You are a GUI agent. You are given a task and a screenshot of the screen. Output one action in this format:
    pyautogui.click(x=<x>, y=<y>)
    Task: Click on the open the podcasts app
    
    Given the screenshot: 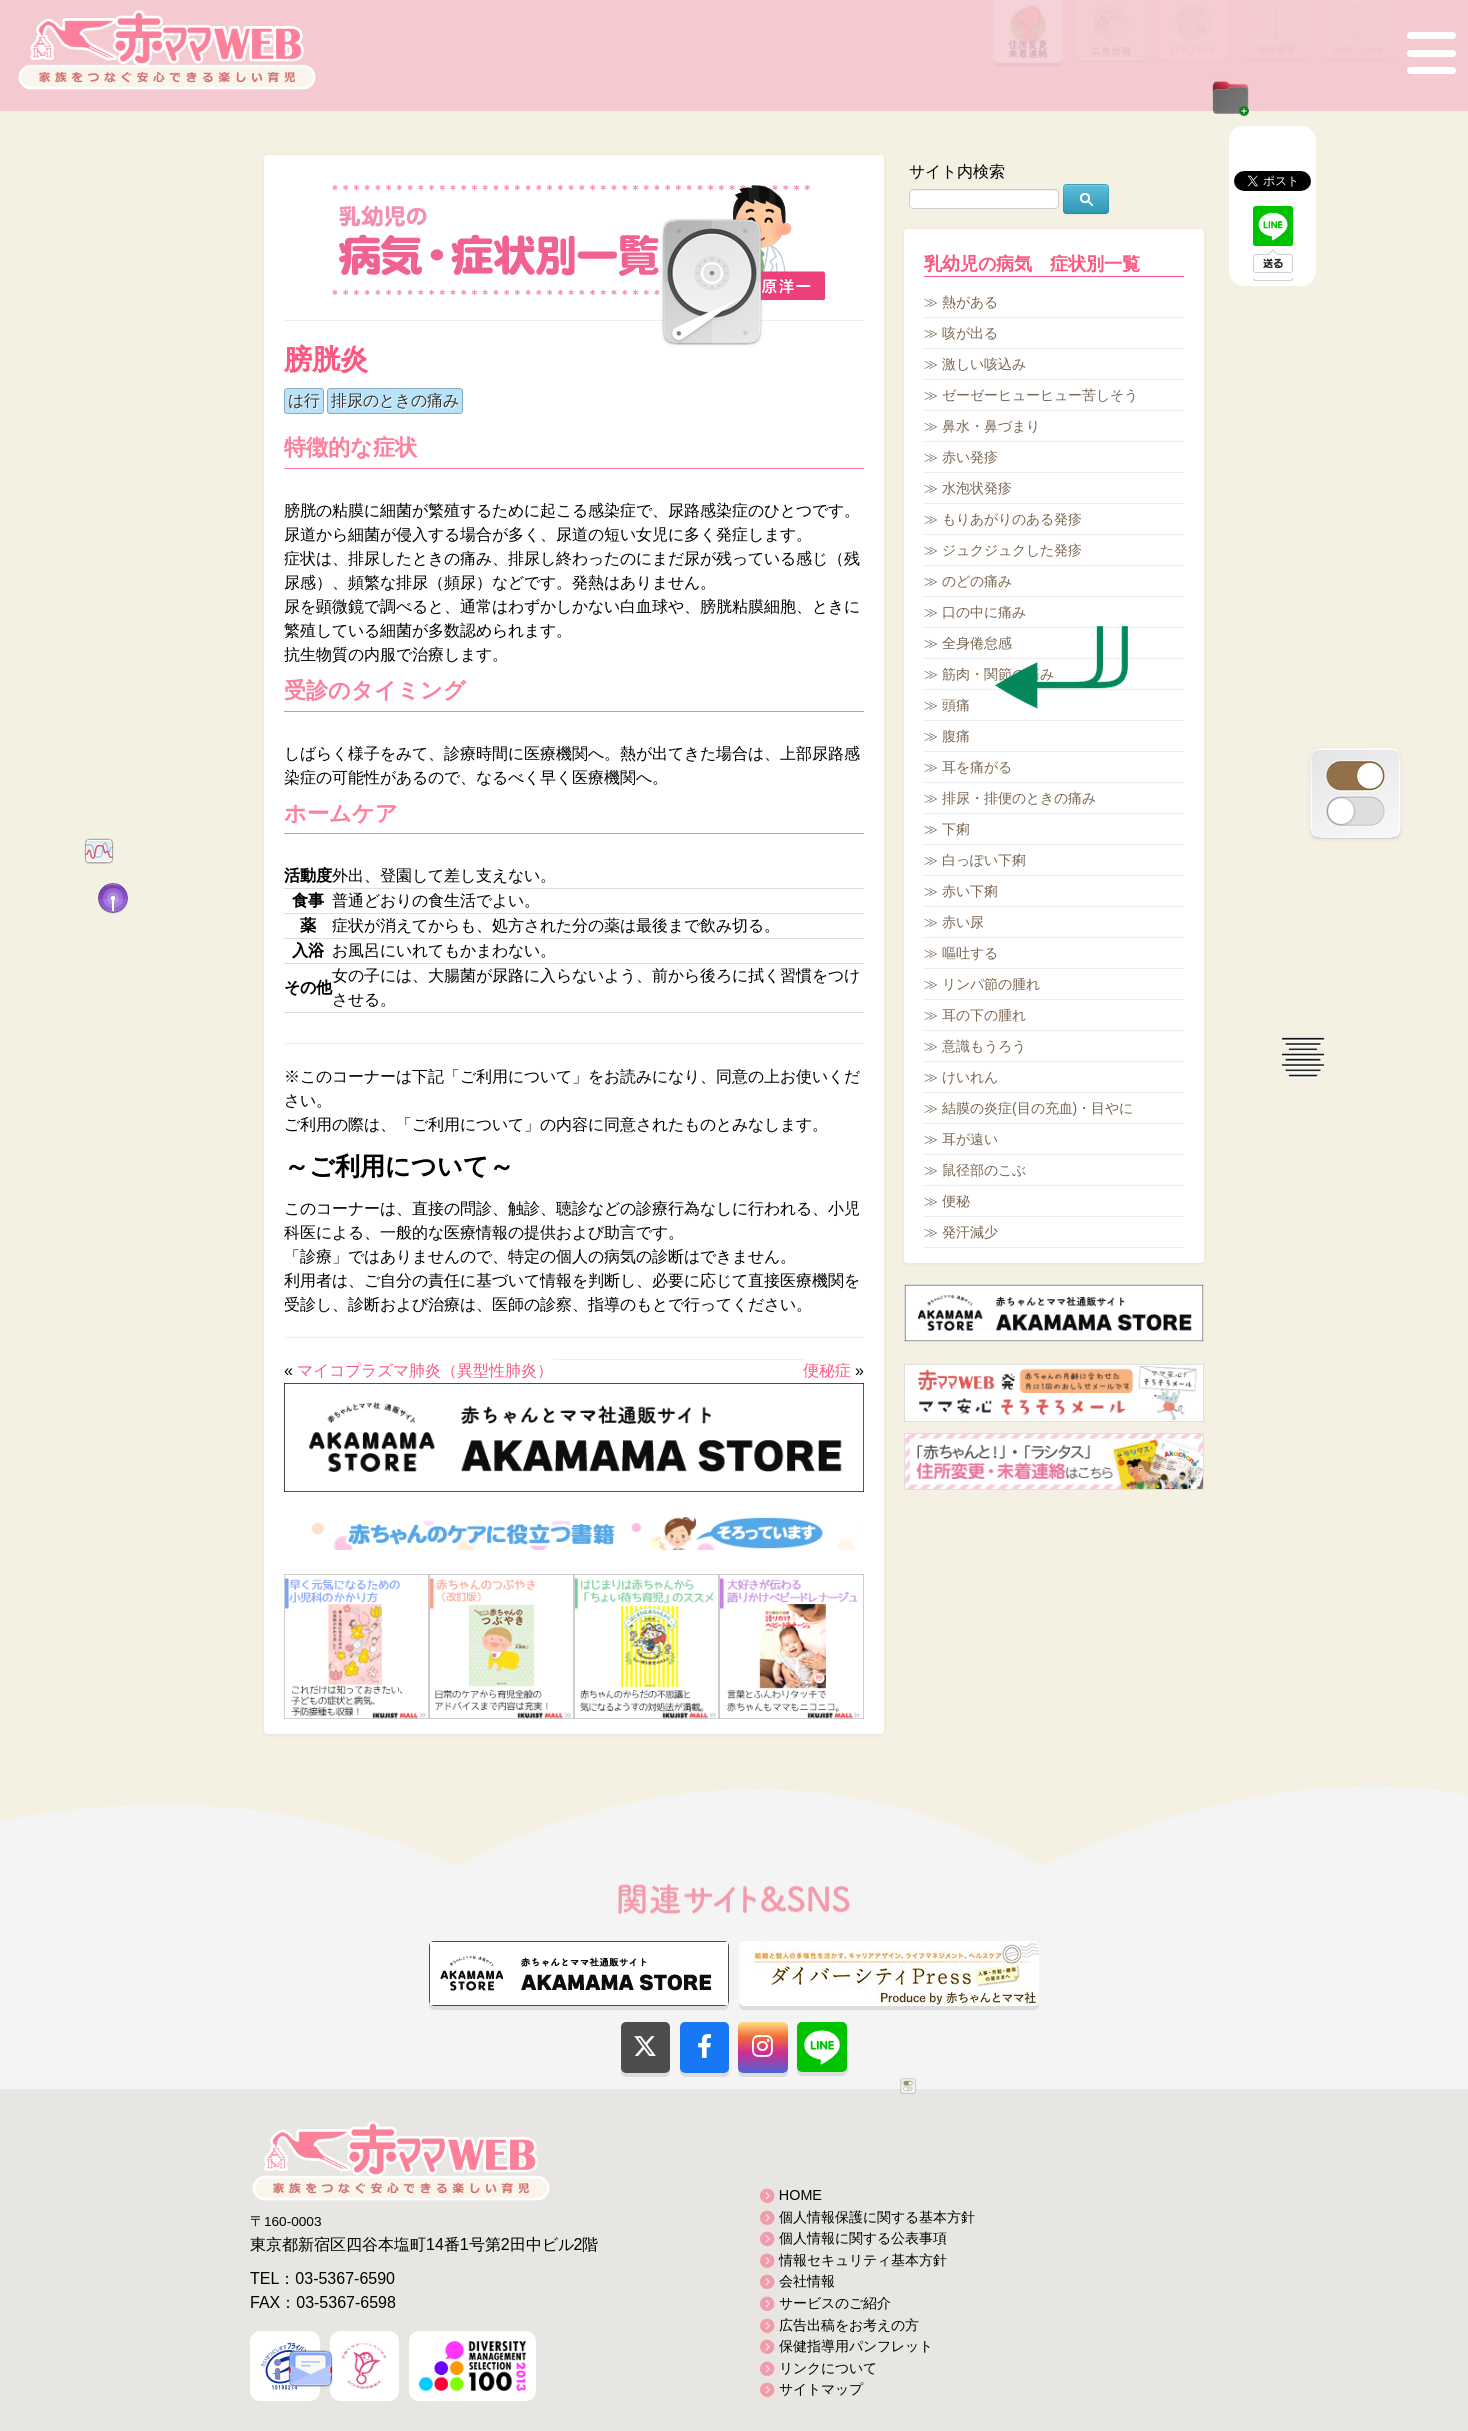 What is the action you would take?
    pyautogui.click(x=113, y=898)
    